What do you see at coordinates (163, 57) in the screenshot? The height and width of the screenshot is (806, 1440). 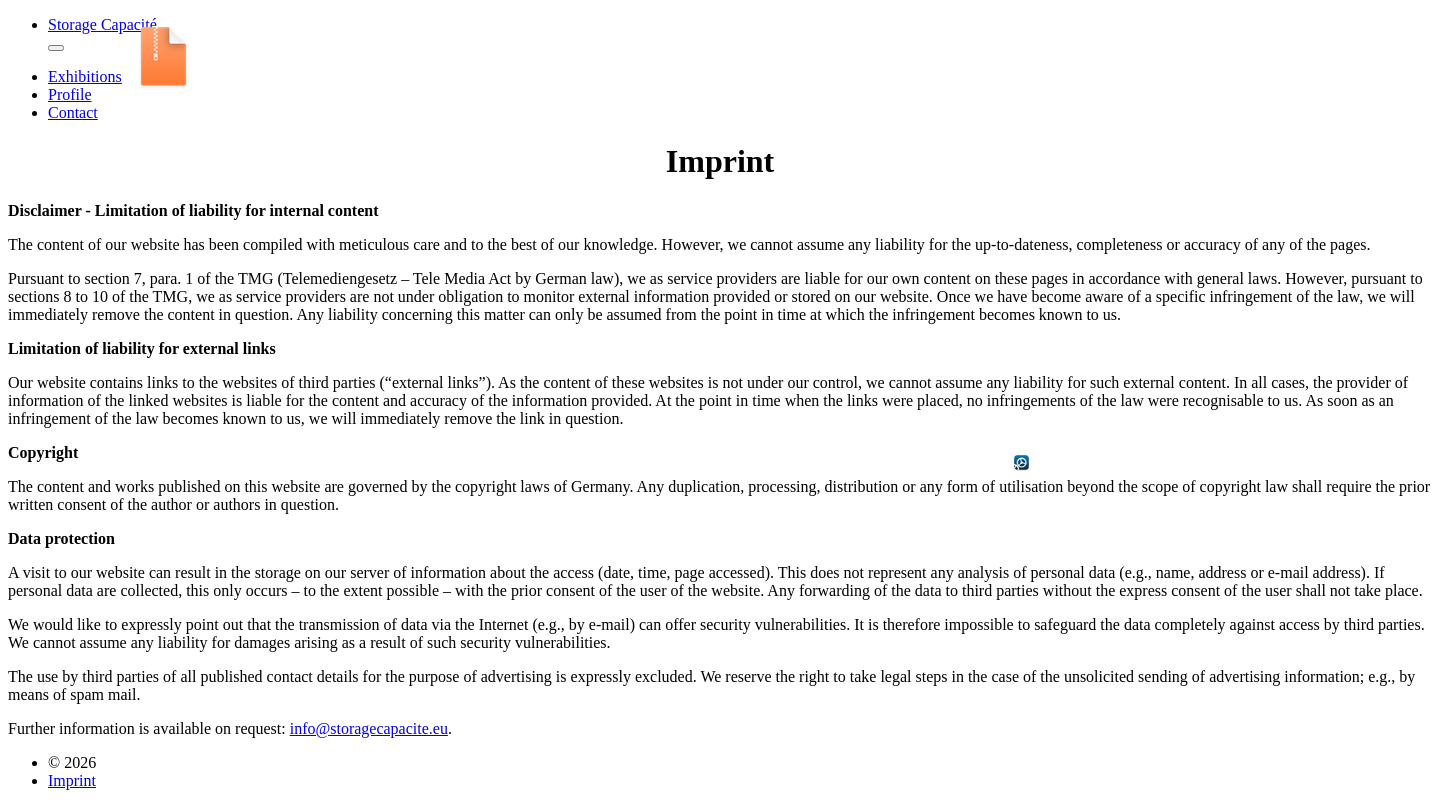 I see `an ARJ compressed archive file` at bounding box center [163, 57].